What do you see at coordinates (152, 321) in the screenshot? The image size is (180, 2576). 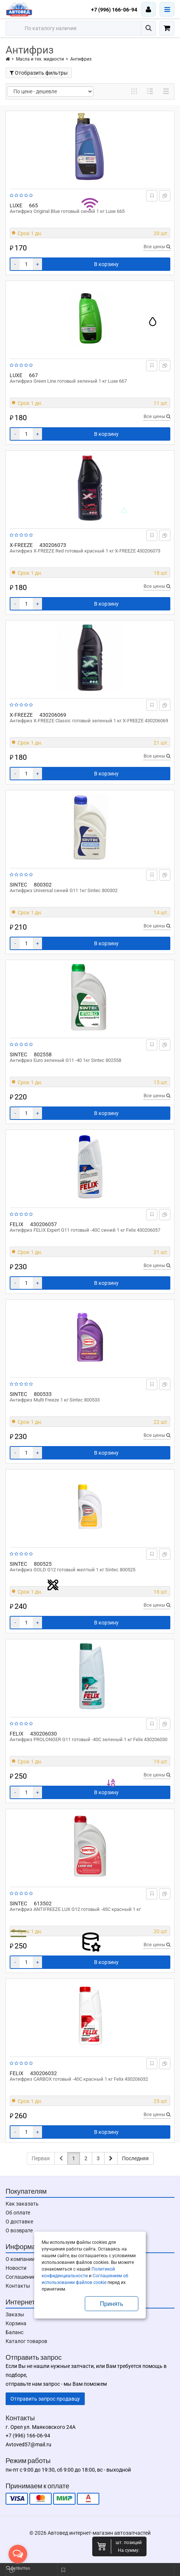 I see `adjust water or hydration settings` at bounding box center [152, 321].